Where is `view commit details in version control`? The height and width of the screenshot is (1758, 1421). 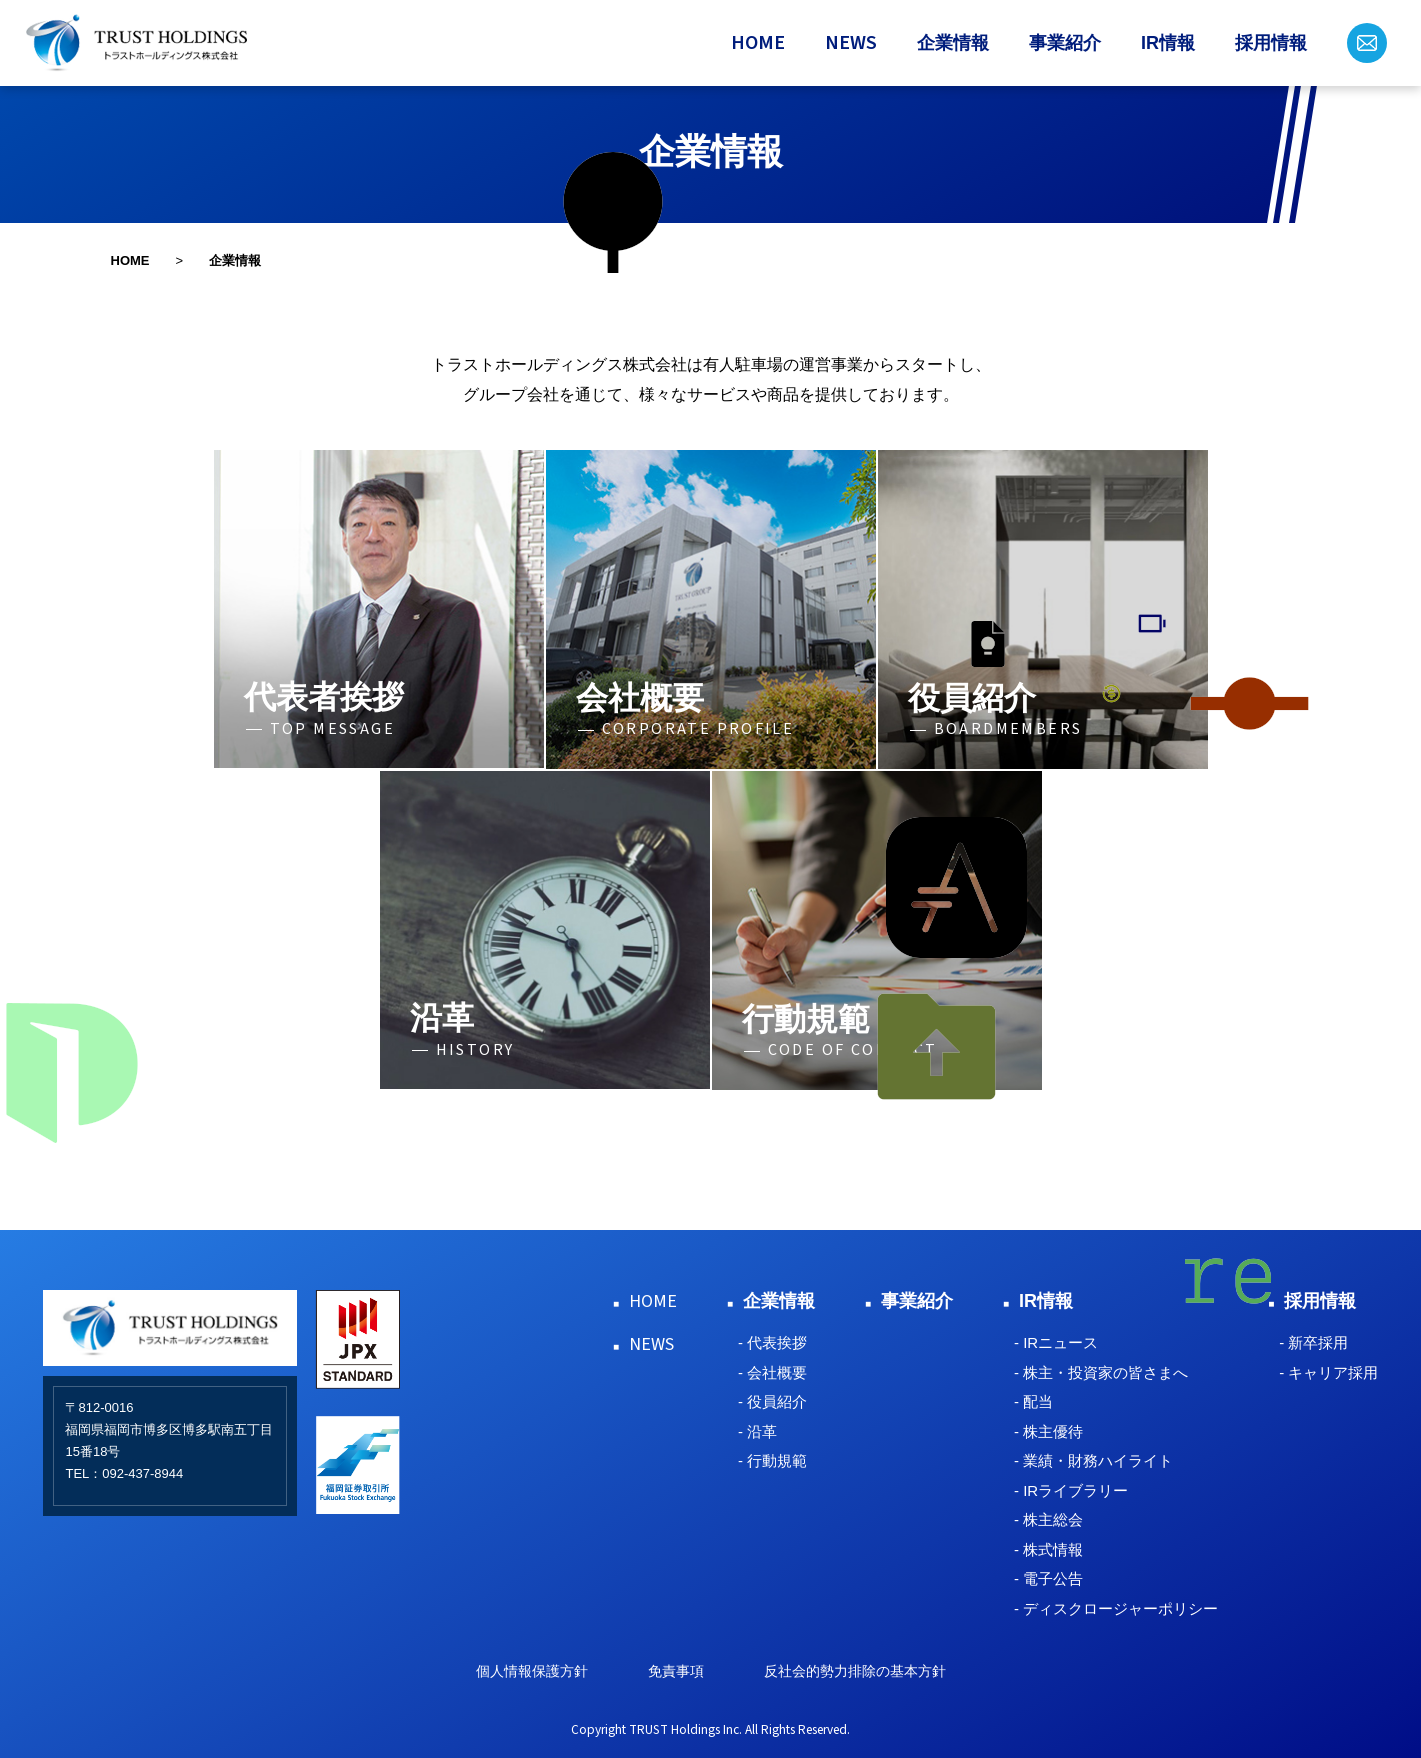 view commit details in version control is located at coordinates (1249, 703).